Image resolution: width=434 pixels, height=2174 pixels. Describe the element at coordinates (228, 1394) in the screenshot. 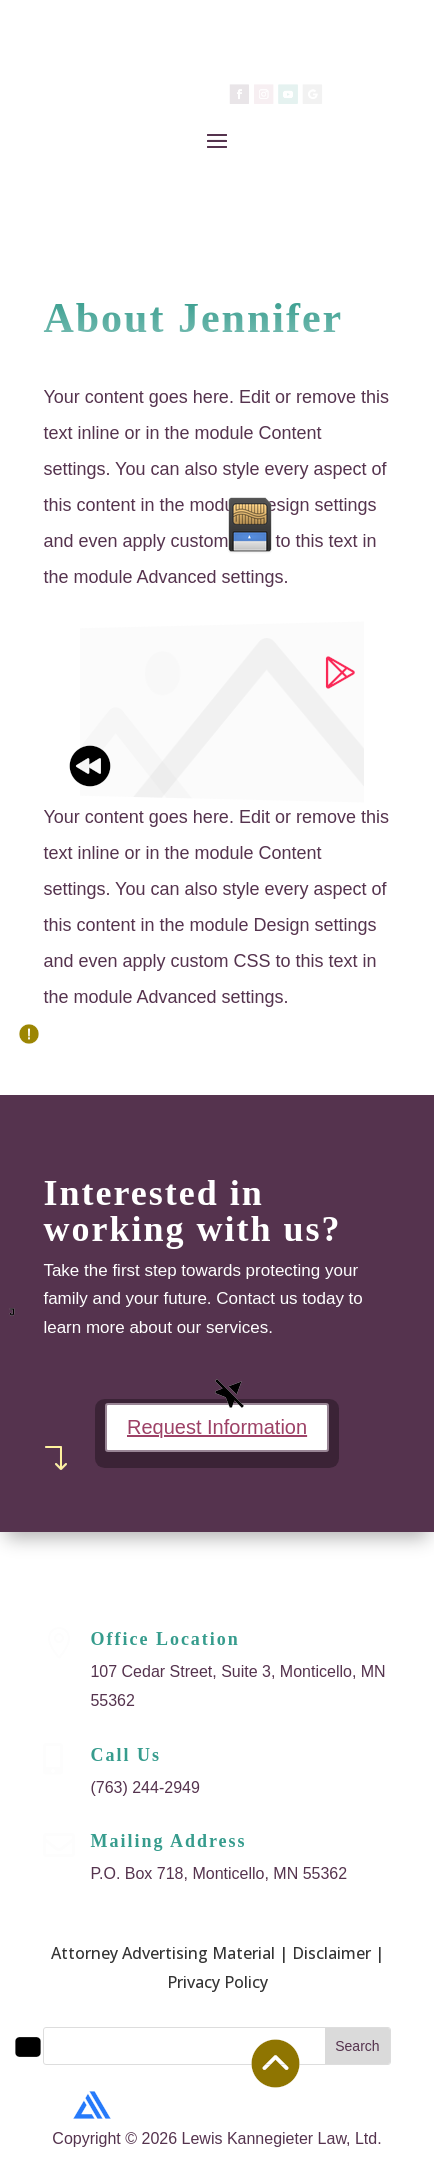

I see `location sharing is disabled` at that location.